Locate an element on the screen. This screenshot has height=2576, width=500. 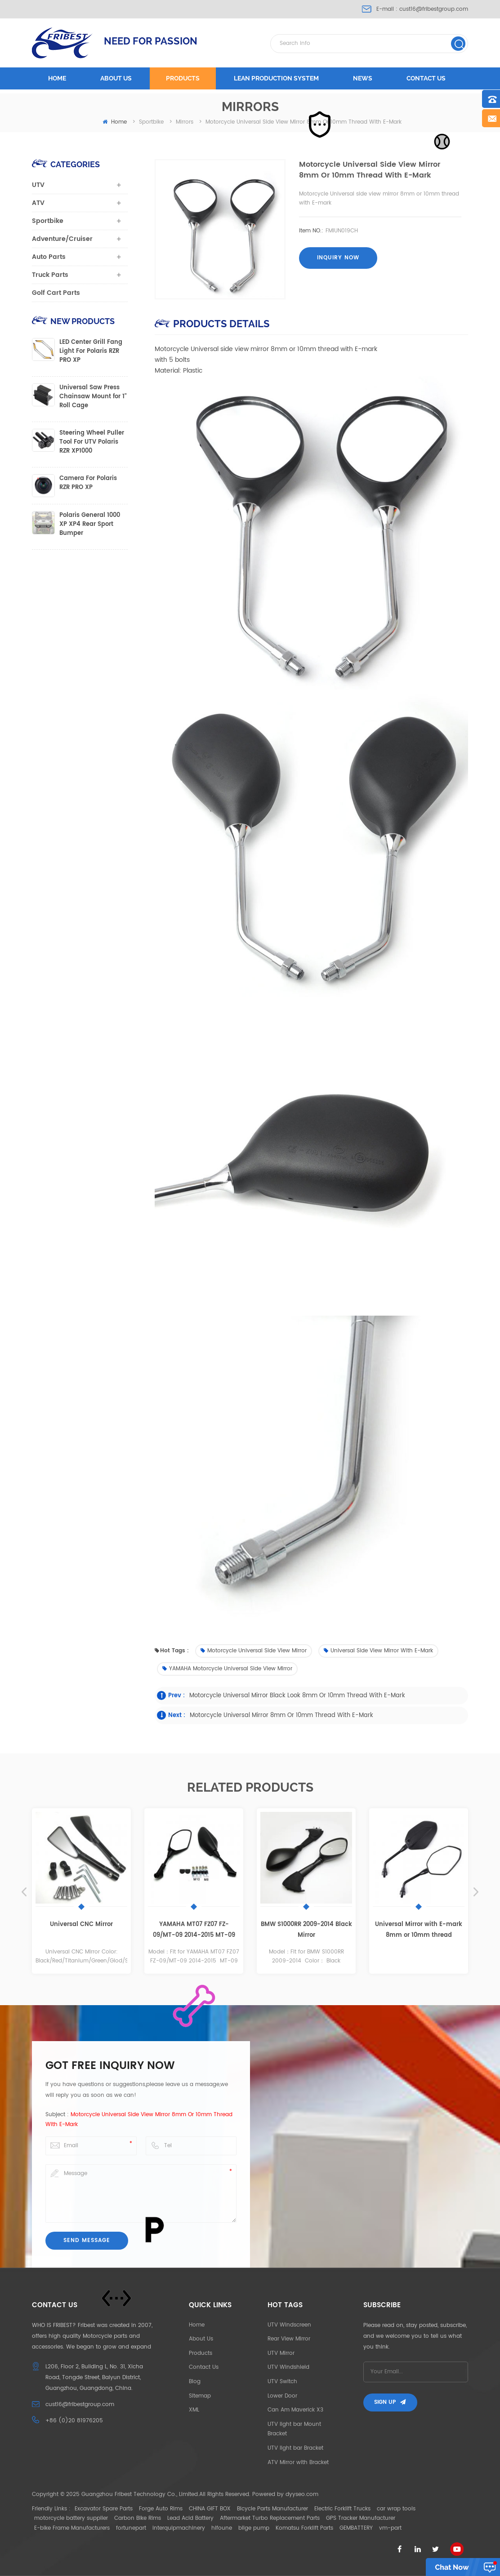
access pet-related features or settings is located at coordinates (194, 2006).